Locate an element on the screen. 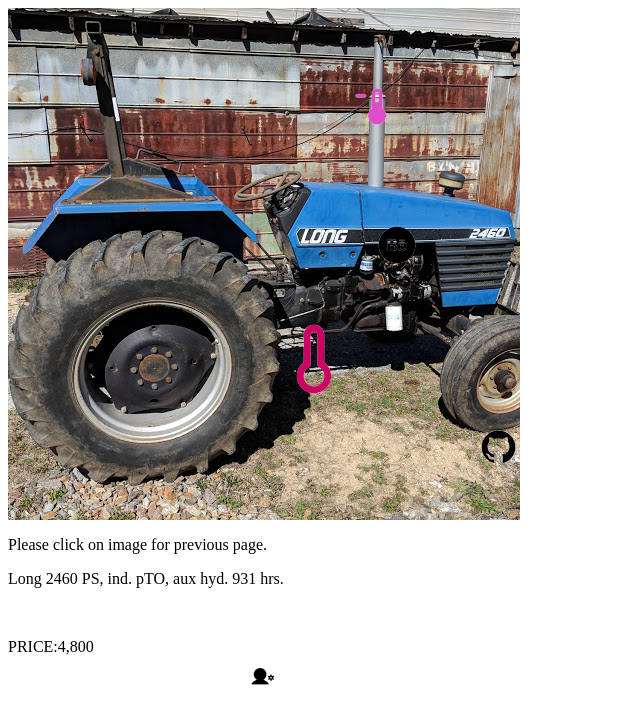 This screenshot has width=619, height=720. view current temperature is located at coordinates (314, 359).